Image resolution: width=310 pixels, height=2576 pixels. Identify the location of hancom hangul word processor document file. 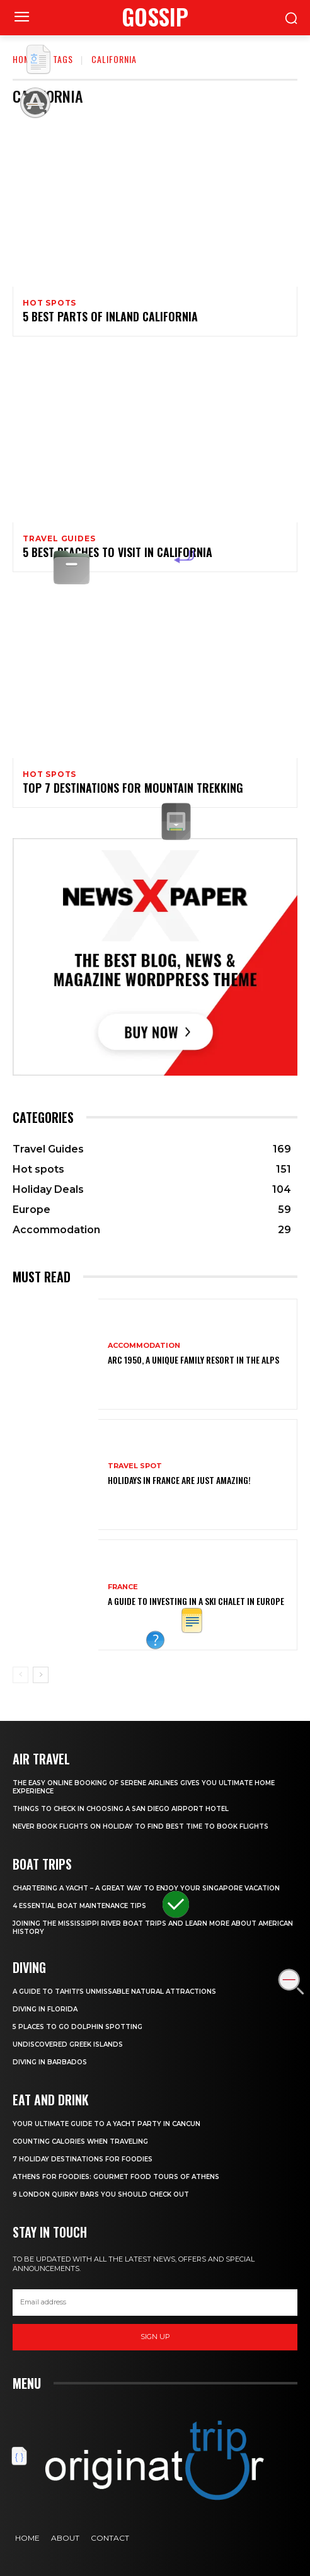
(38, 59).